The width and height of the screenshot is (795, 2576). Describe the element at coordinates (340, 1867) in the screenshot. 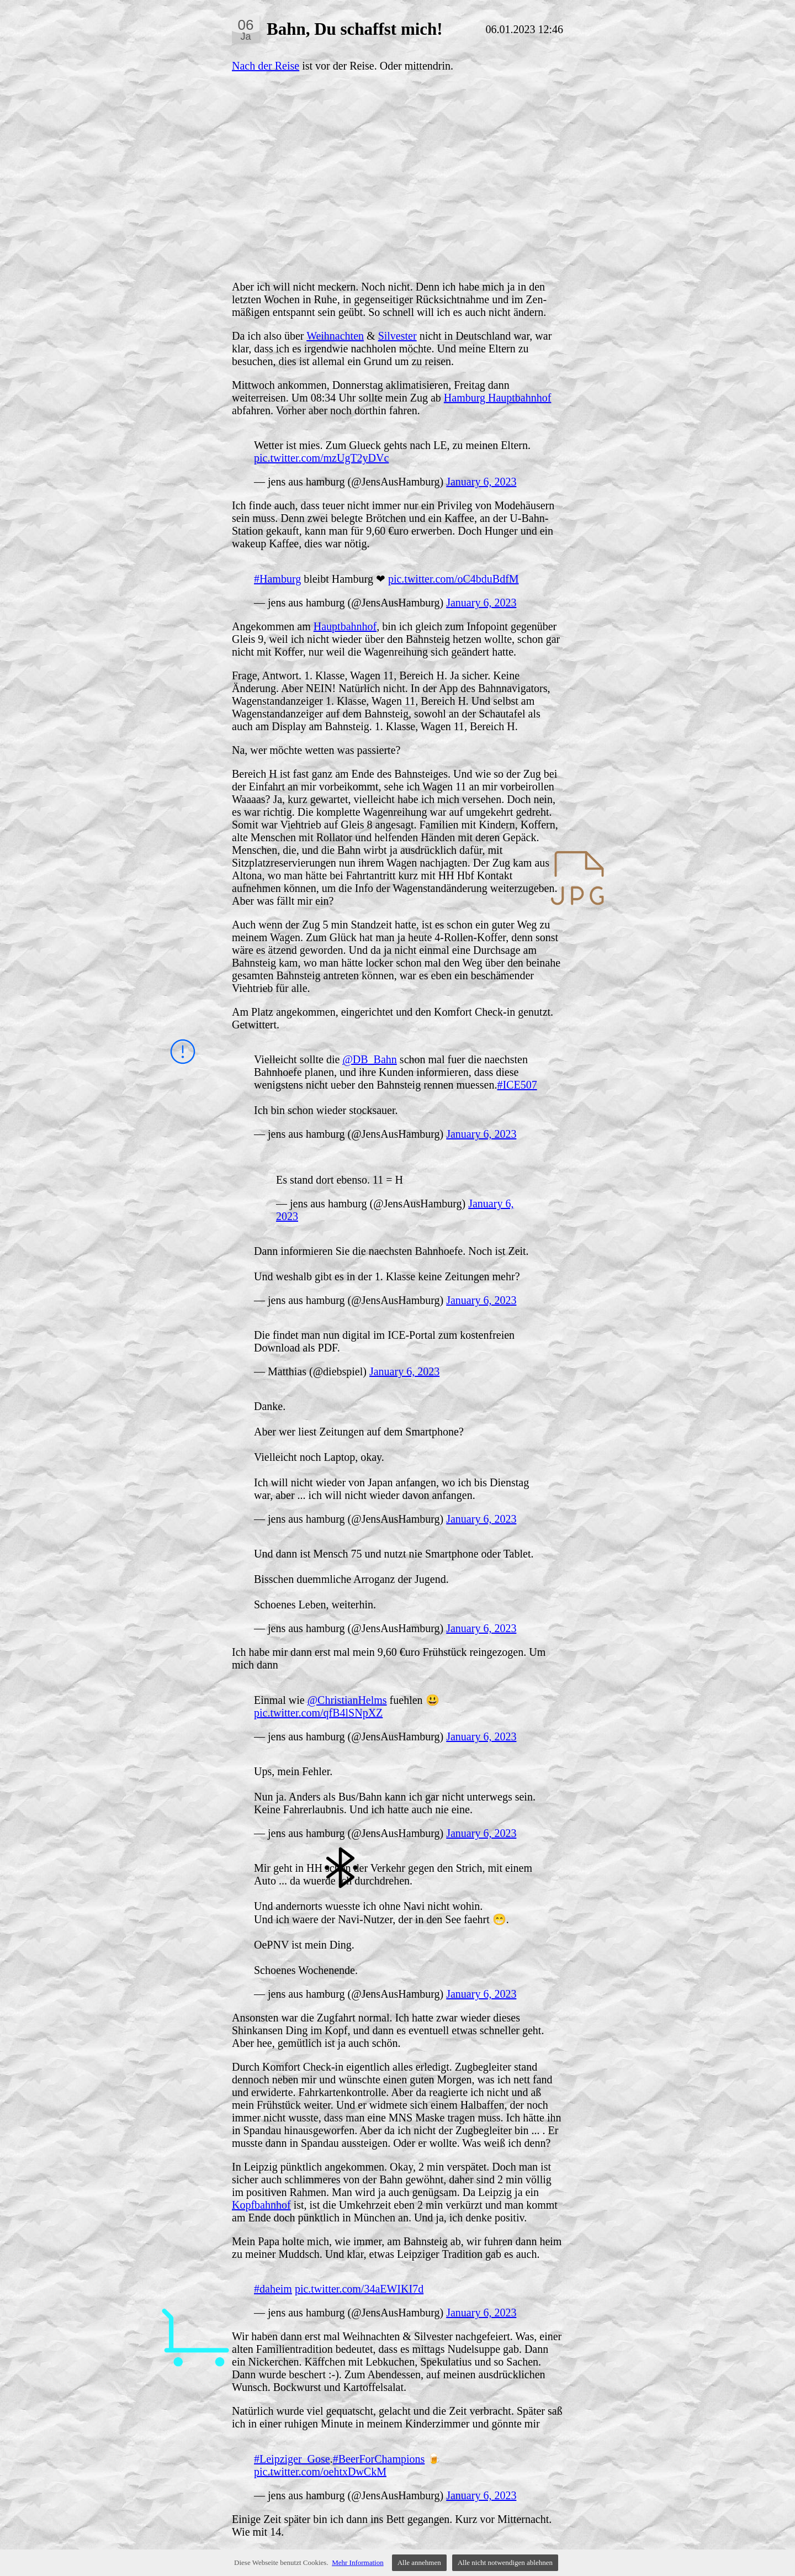

I see `indicates an active bluetooth connection` at that location.